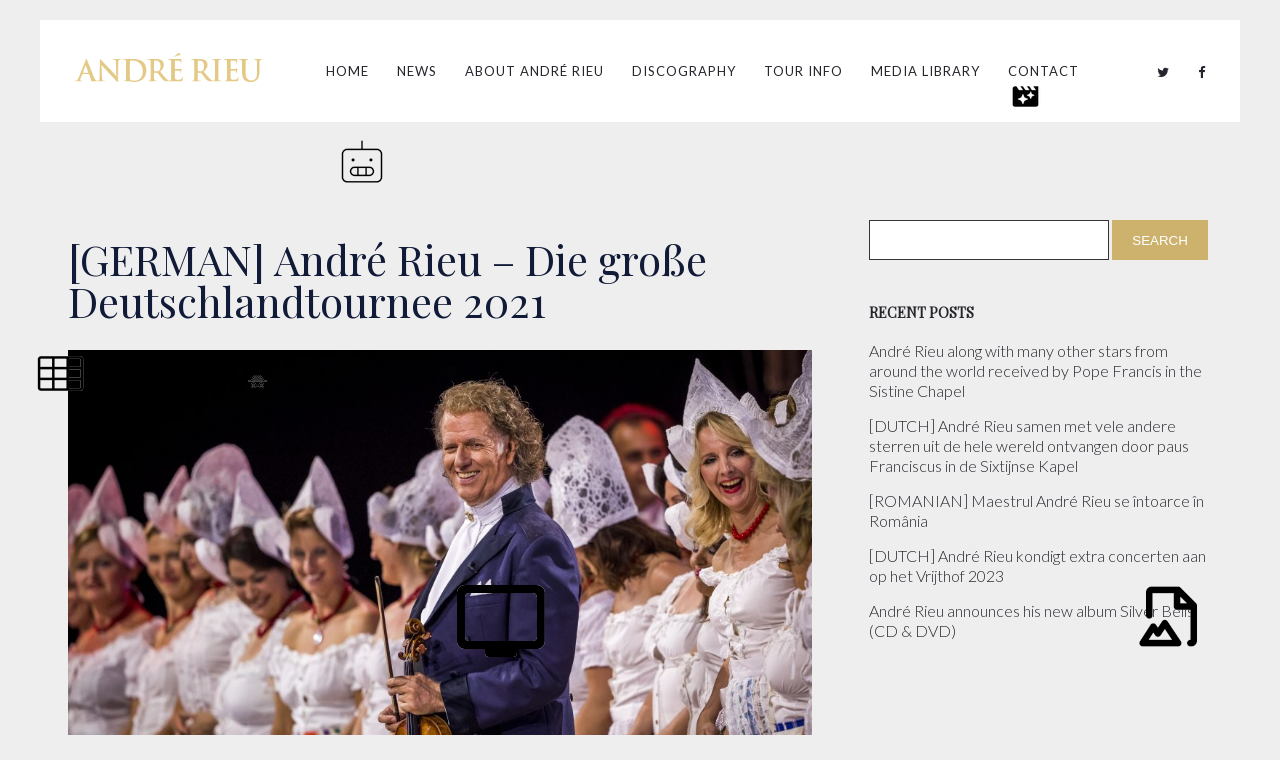 This screenshot has width=1280, height=760. I want to click on access AI assistant or chatbot, so click(362, 164).